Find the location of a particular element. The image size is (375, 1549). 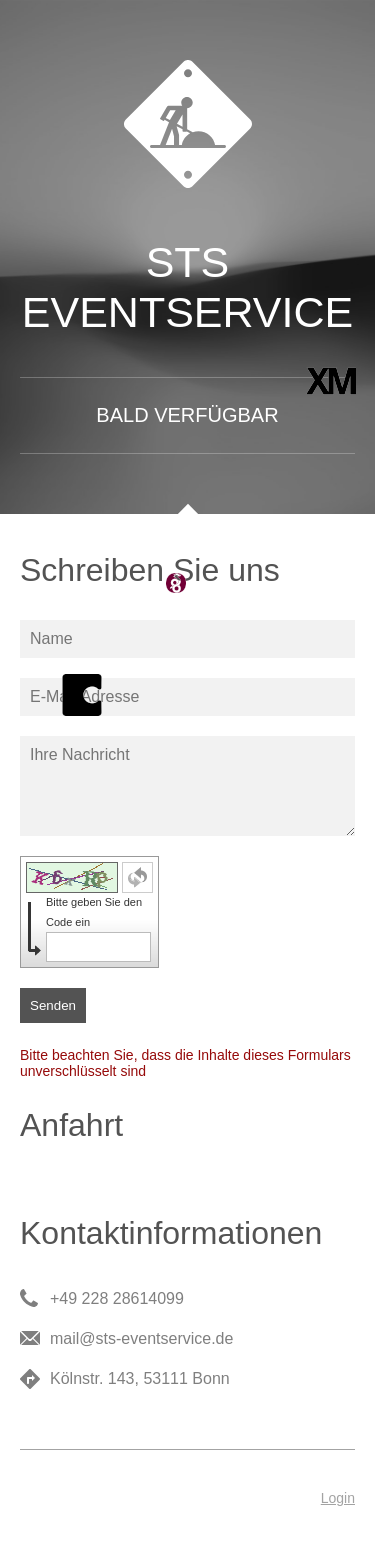

open coda document is located at coordinates (82, 695).